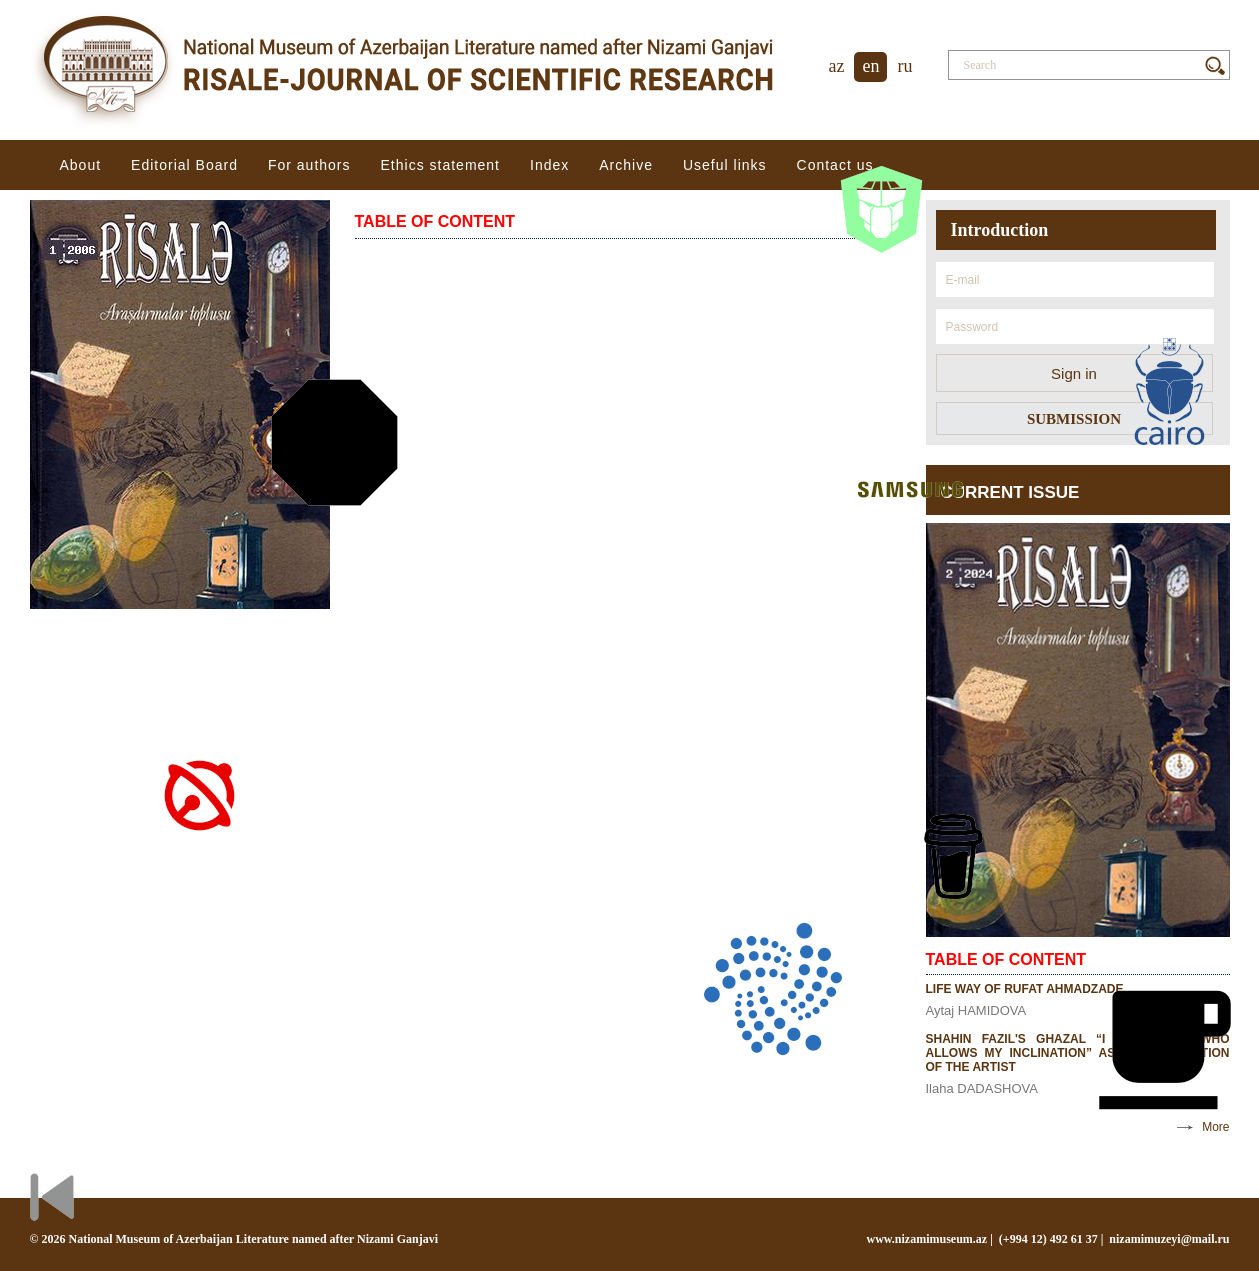 Image resolution: width=1259 pixels, height=1271 pixels. Describe the element at coordinates (199, 795) in the screenshot. I see `view notifications` at that location.